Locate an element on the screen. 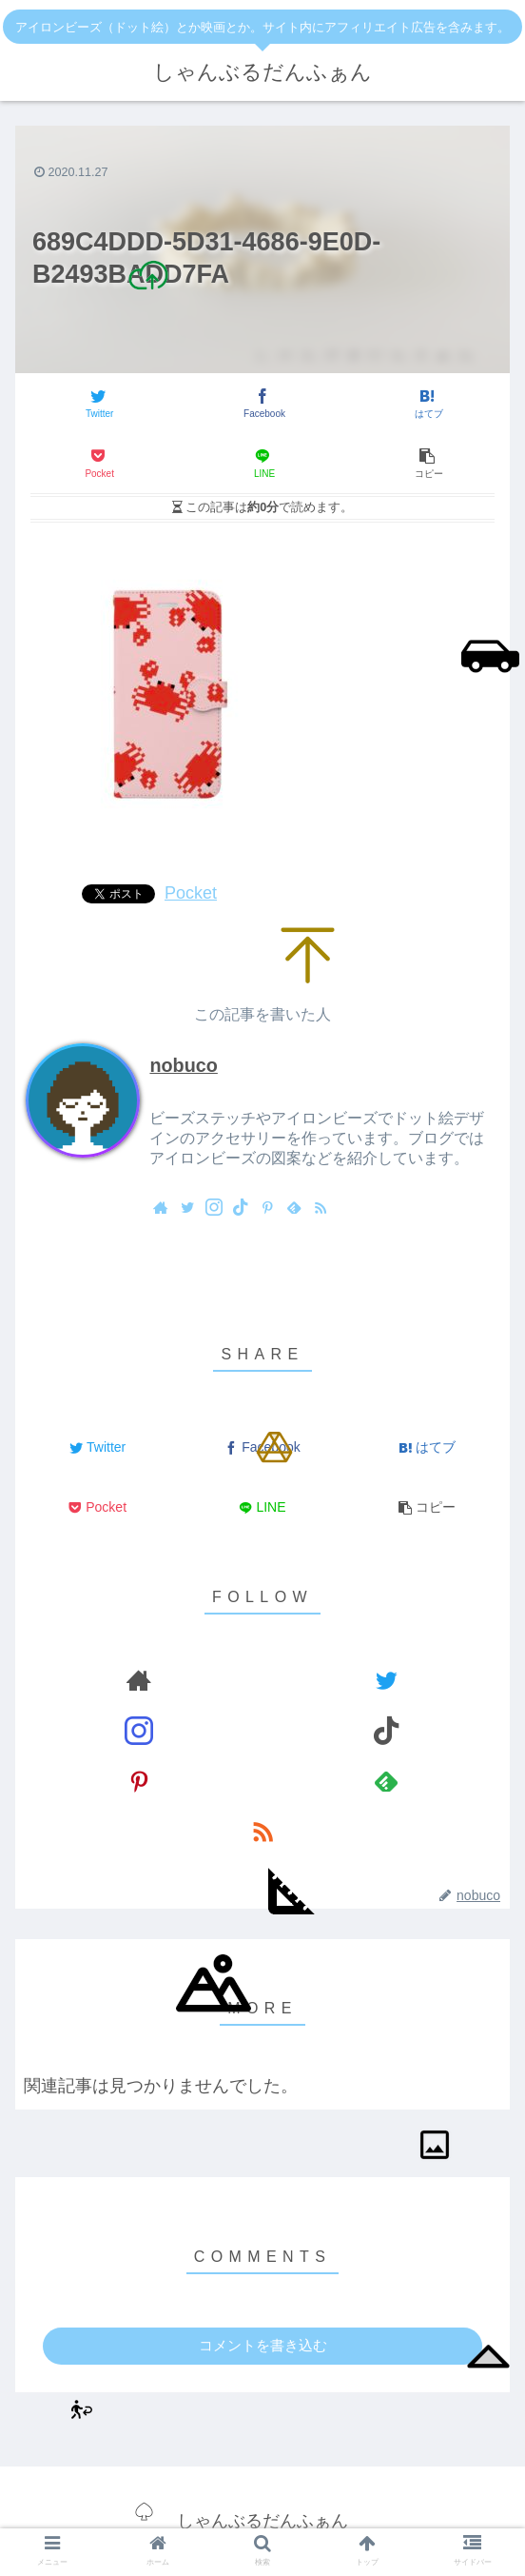  access vehicle or car-related settings is located at coordinates (490, 654).